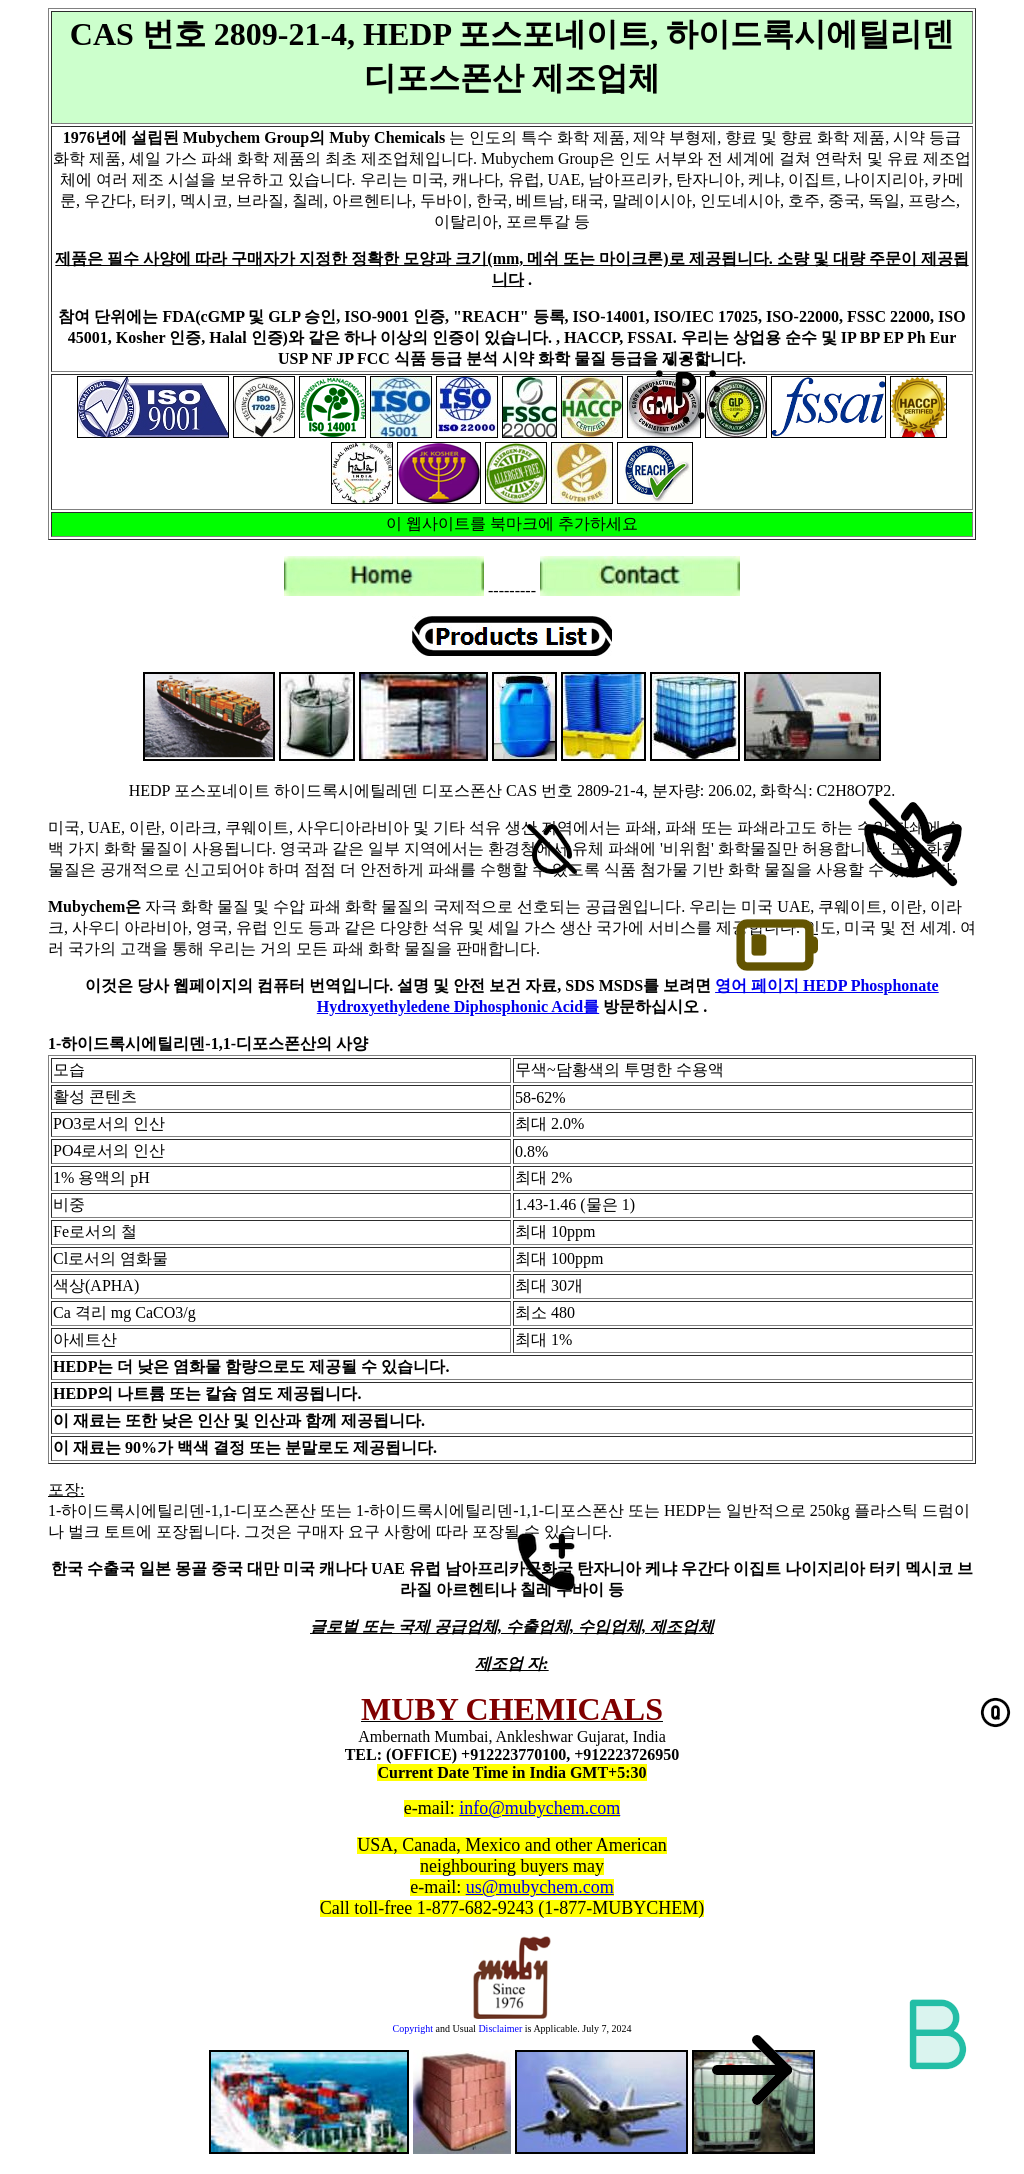  I want to click on navigate to the next item or screen, so click(752, 2070).